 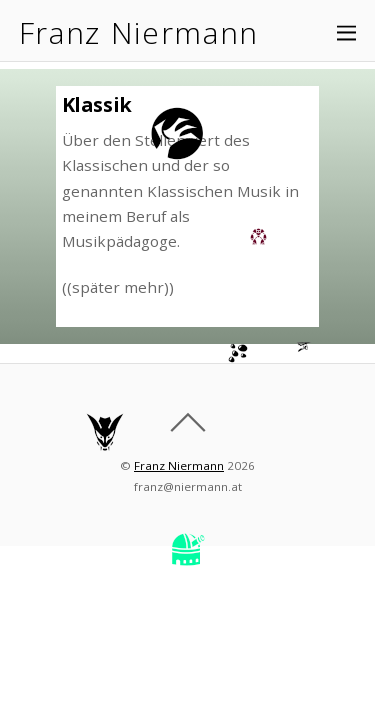 I want to click on access hang gliding or aerial sports activities, so click(x=304, y=347).